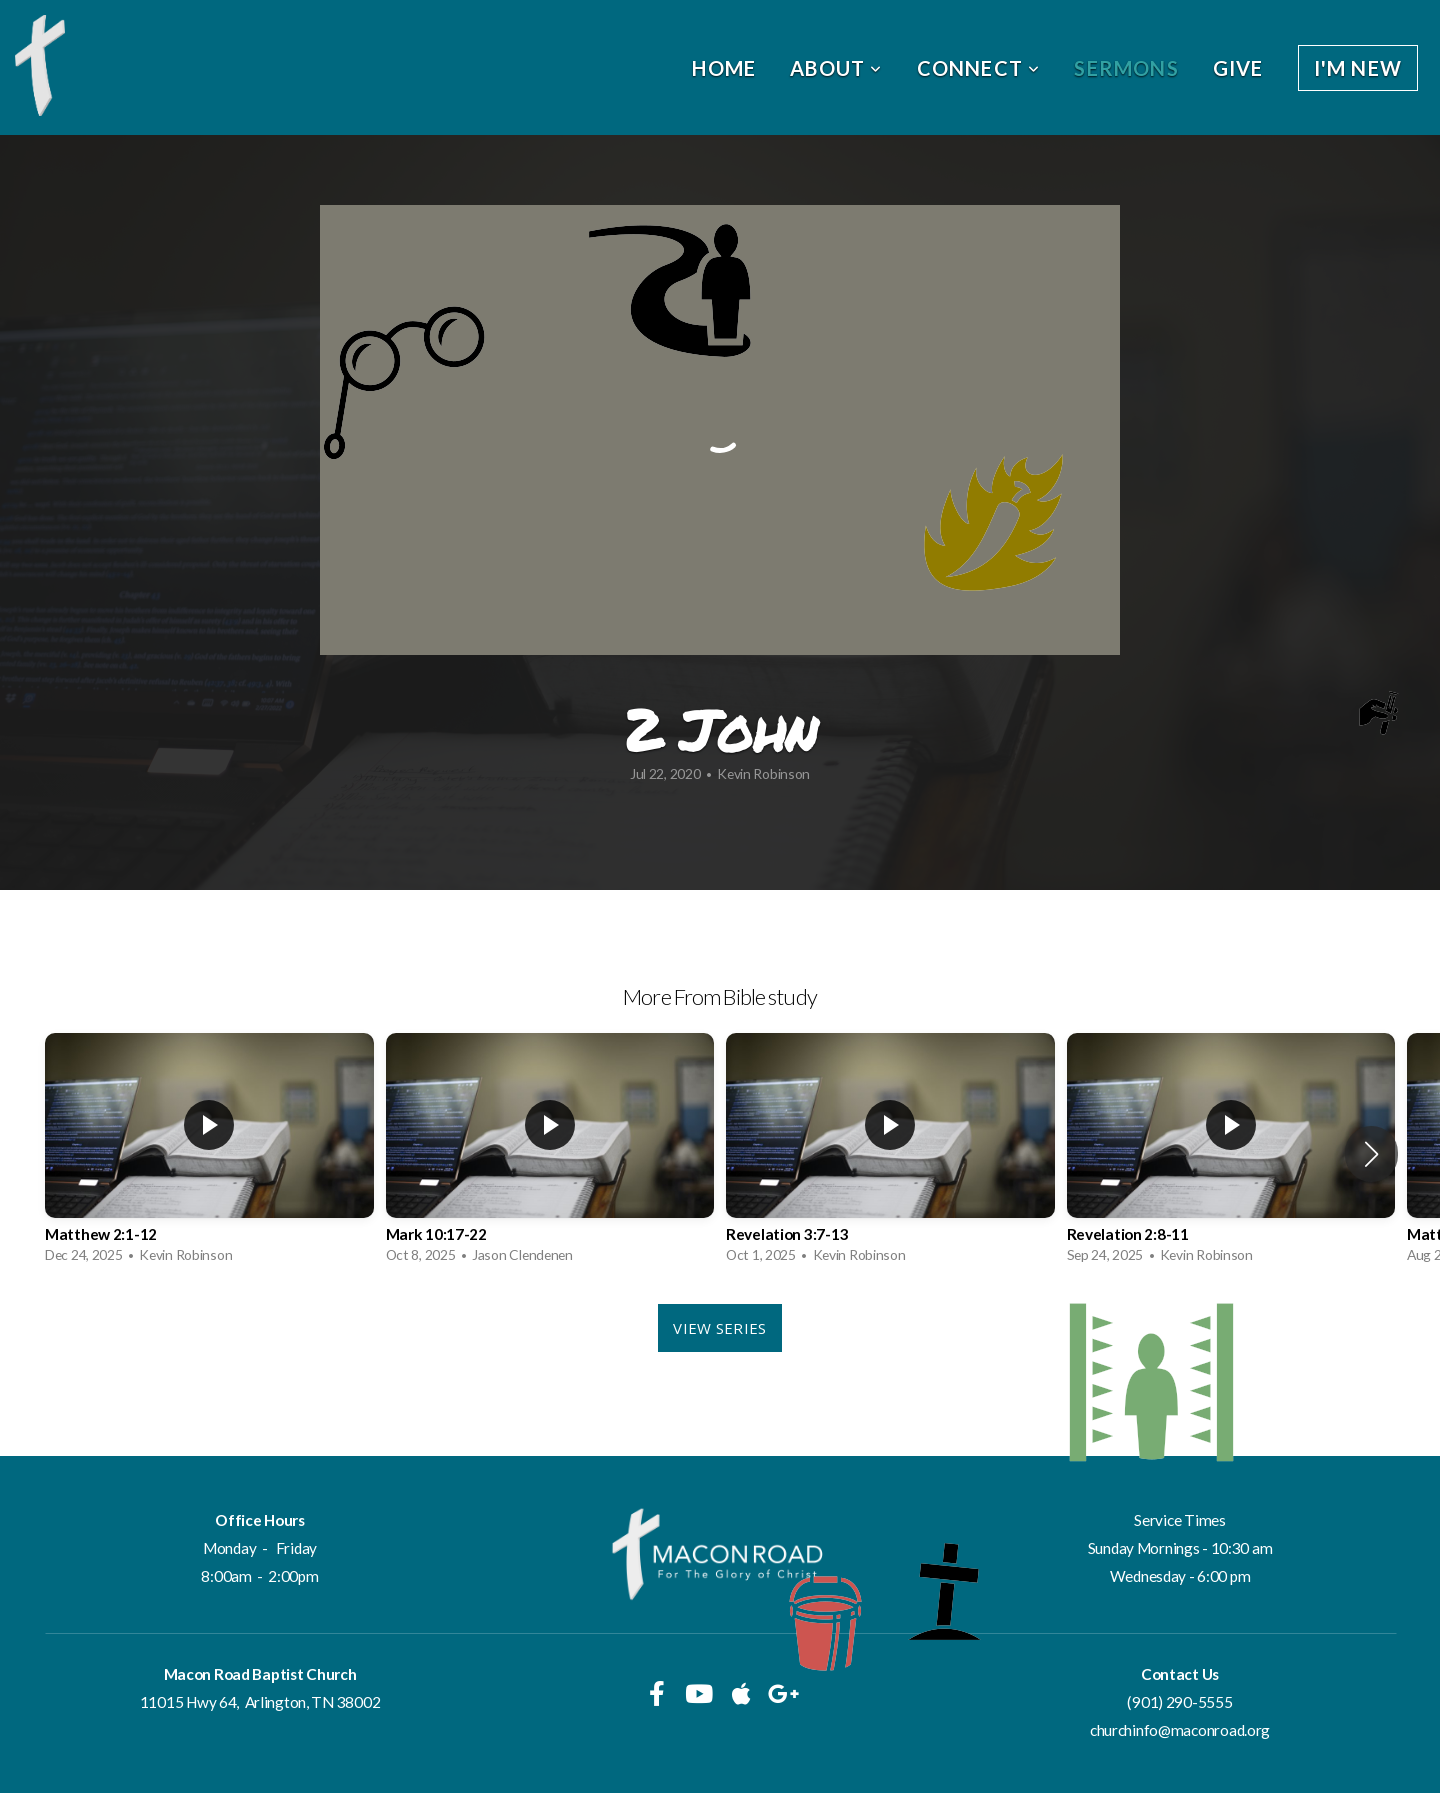  I want to click on select pimiento or pepper ingredient, so click(993, 522).